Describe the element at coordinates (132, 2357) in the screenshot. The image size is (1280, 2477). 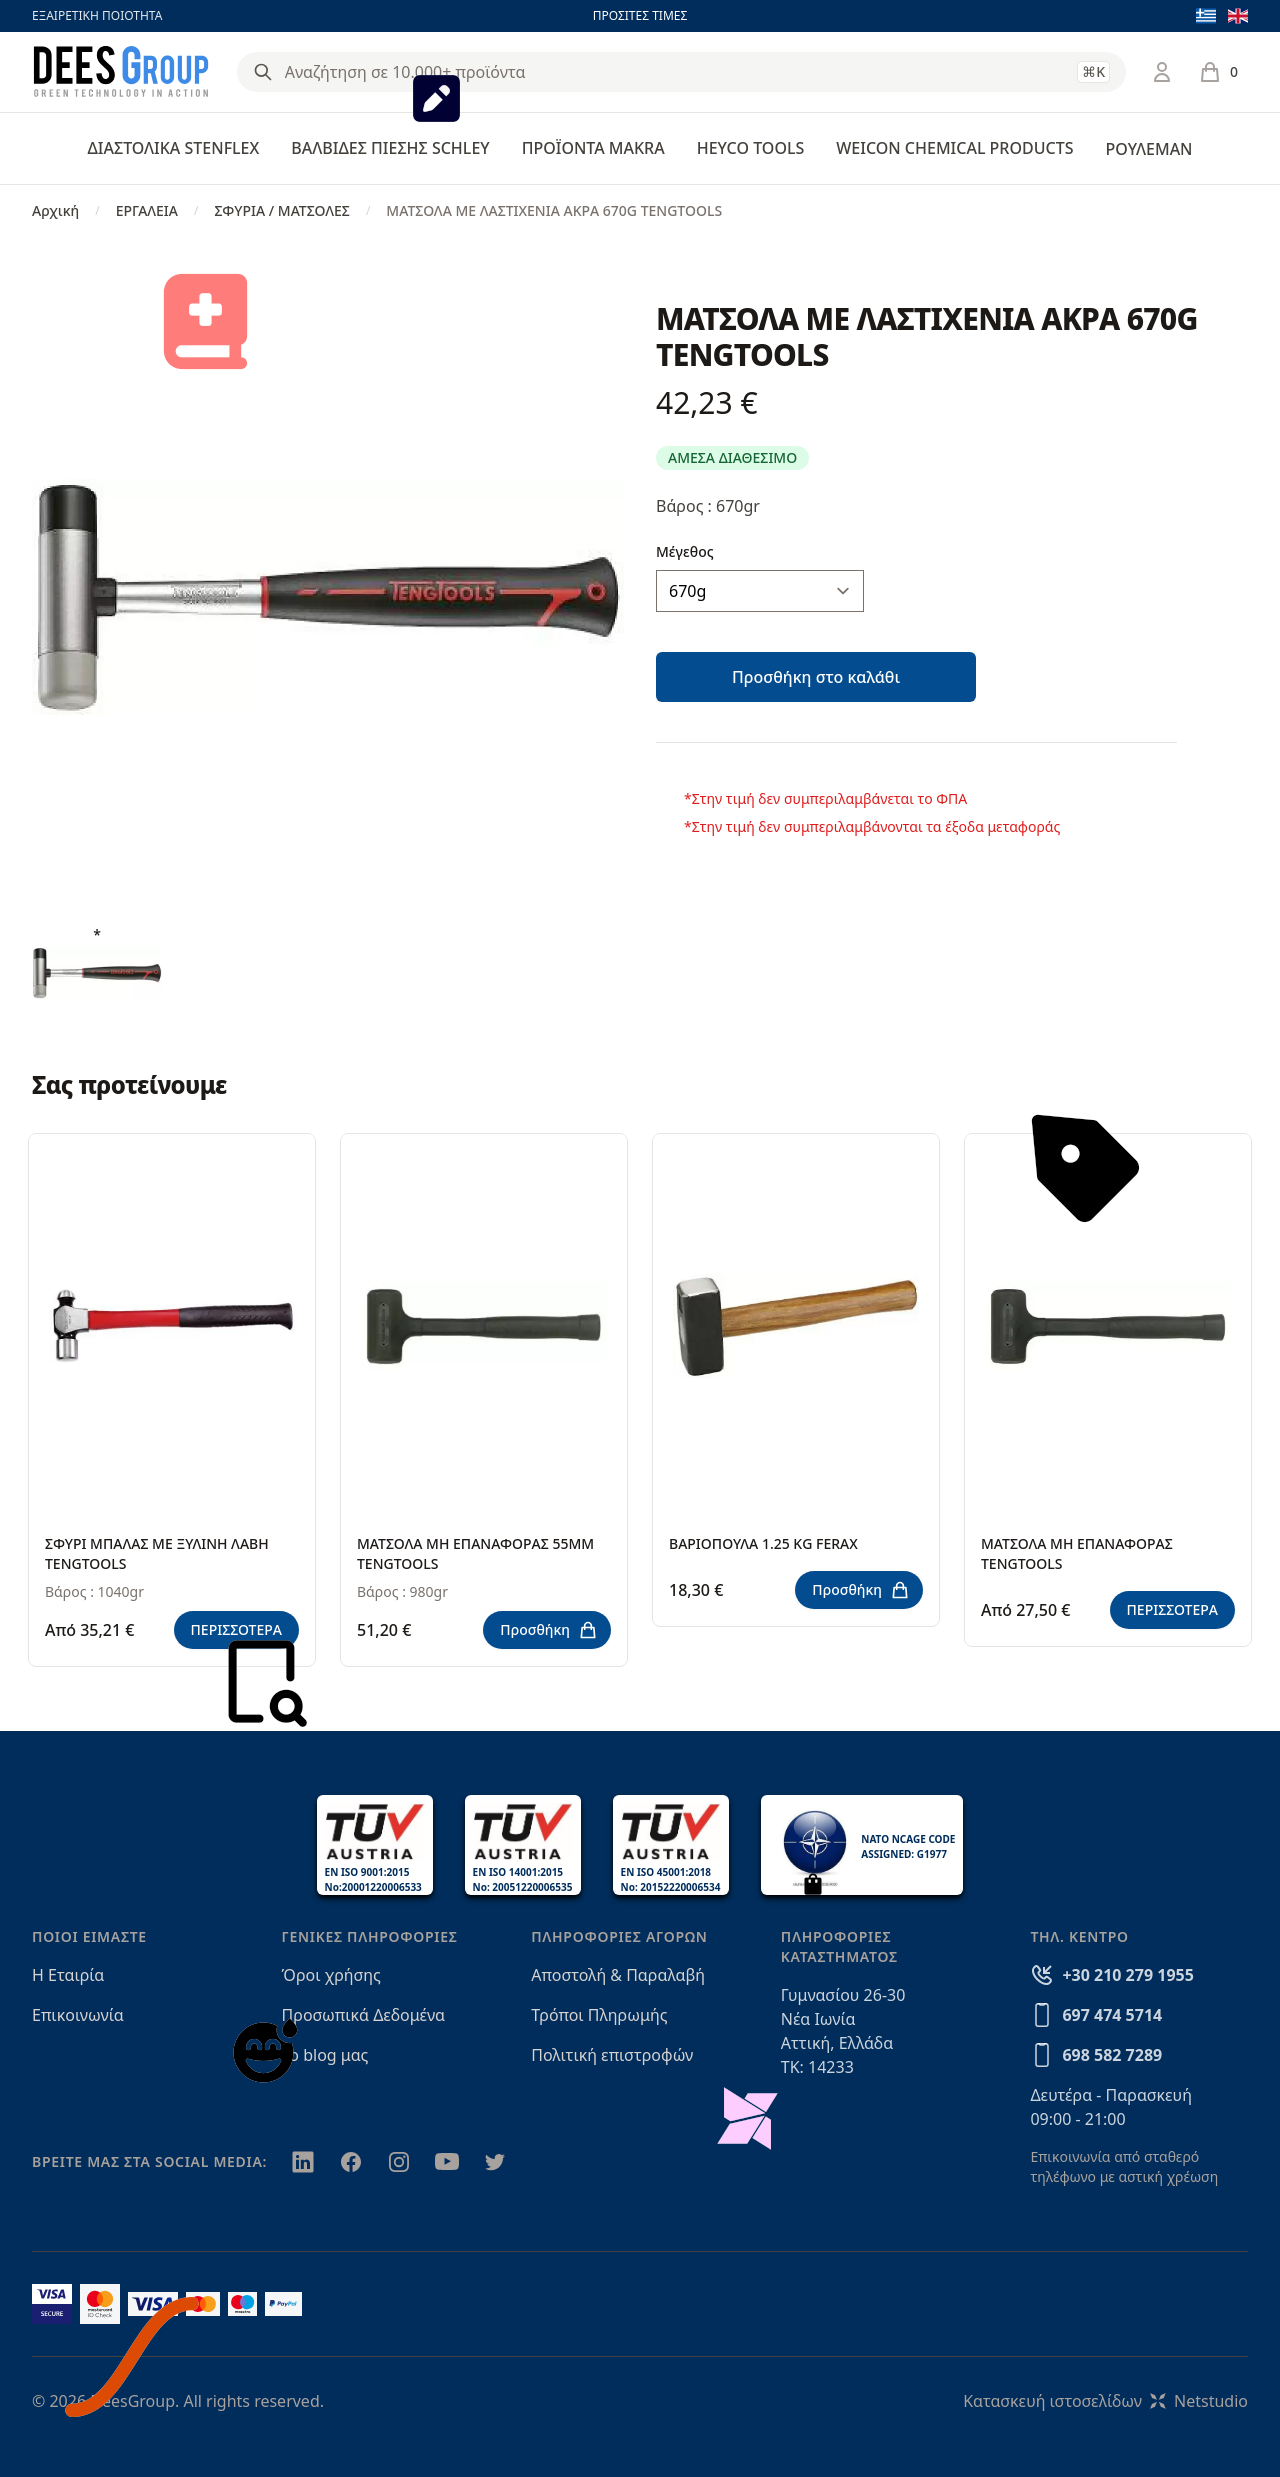
I see `apply ease-in-out animation timing` at that location.